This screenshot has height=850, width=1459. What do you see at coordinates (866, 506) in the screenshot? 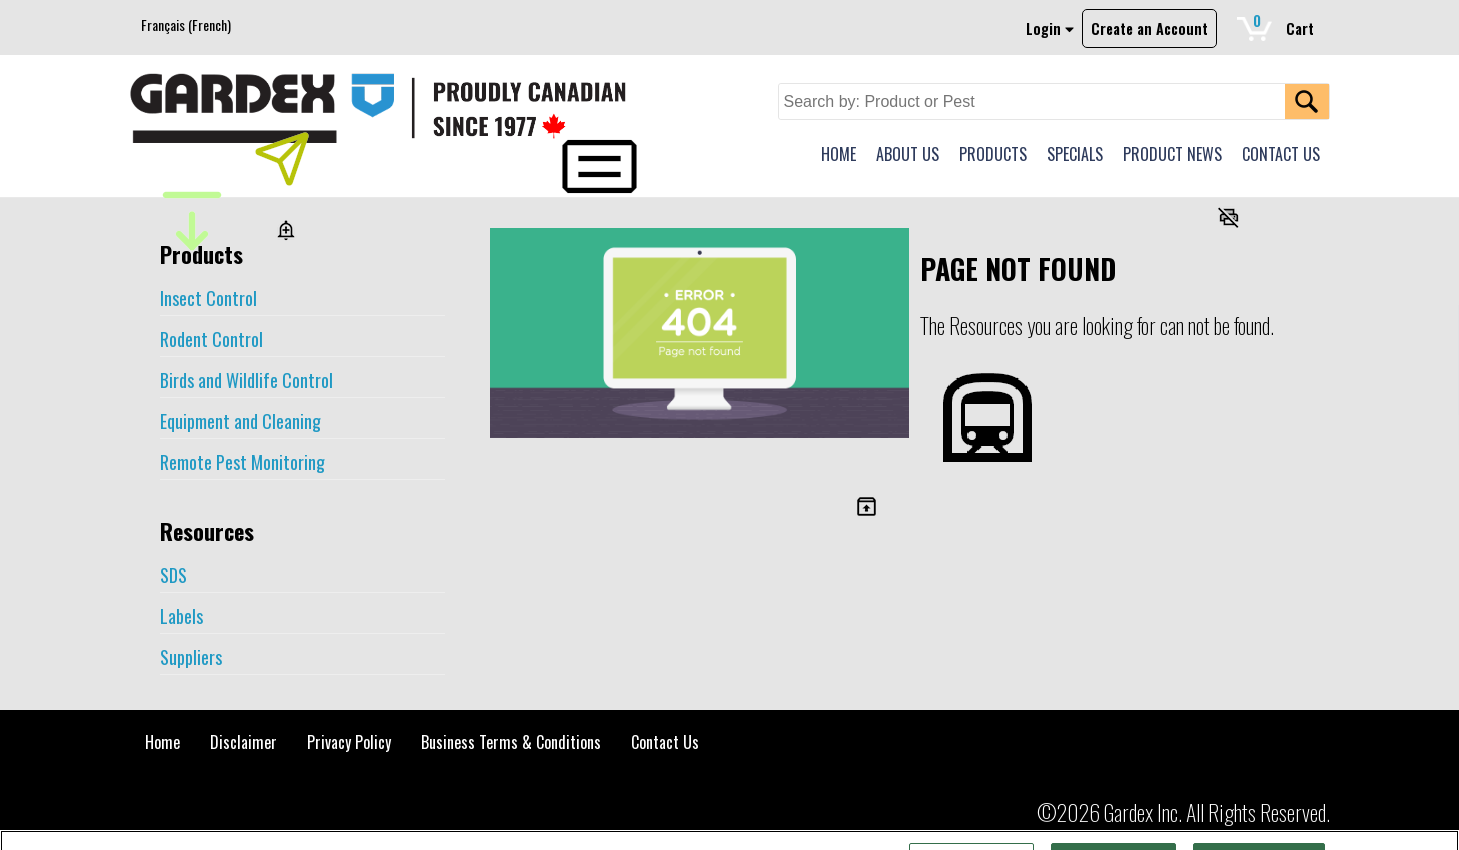
I see `unarchive or restore an item` at bounding box center [866, 506].